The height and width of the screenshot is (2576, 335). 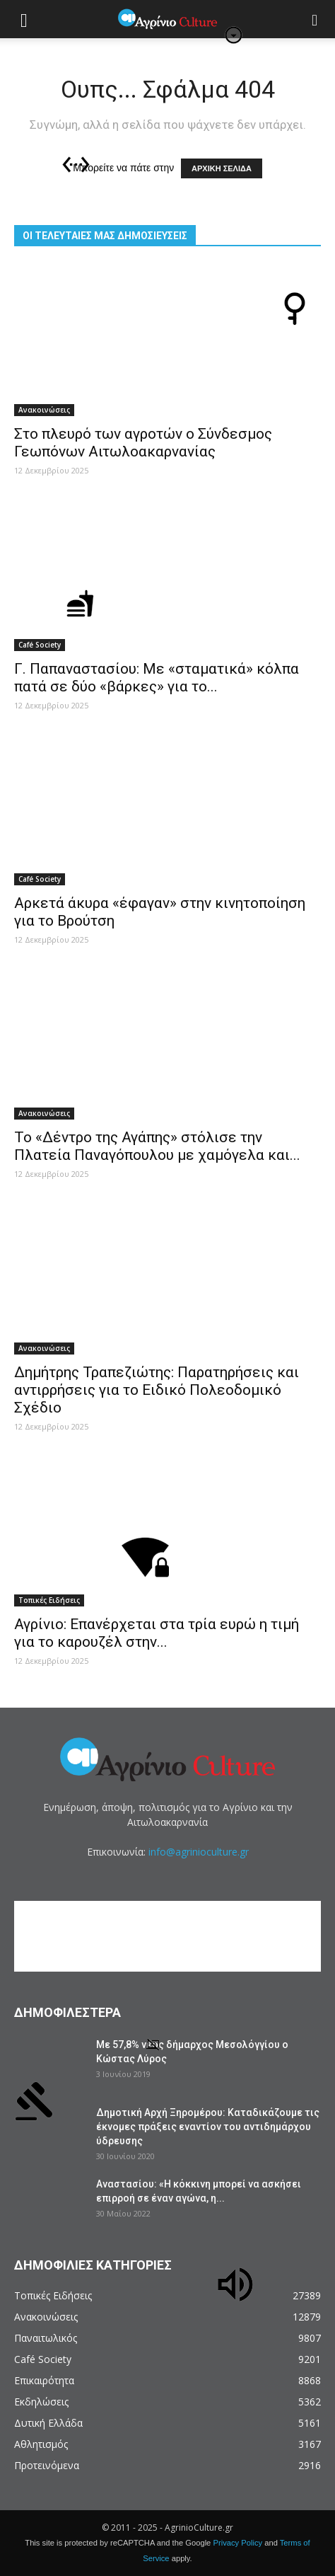 What do you see at coordinates (76, 164) in the screenshot?
I see `access ethernet or wired network settings` at bounding box center [76, 164].